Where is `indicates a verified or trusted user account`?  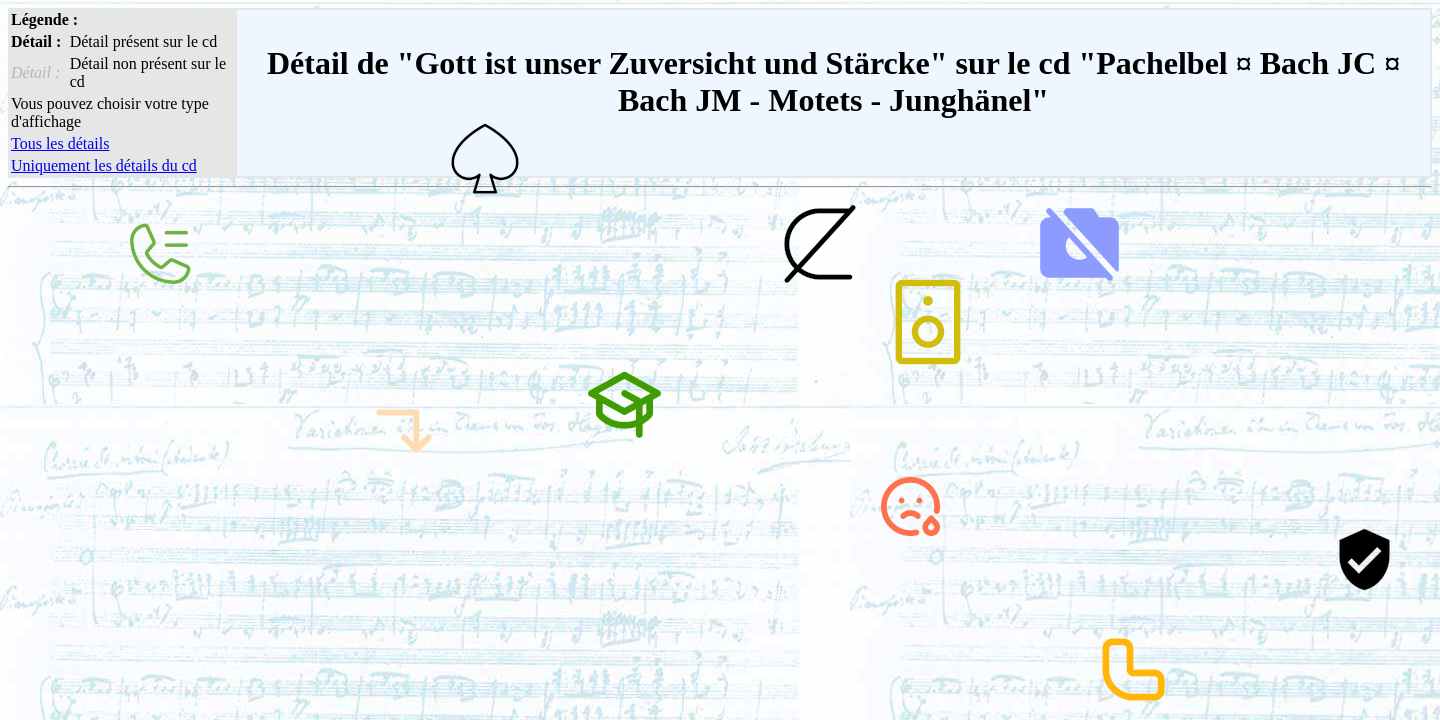
indicates a verified or trusted user account is located at coordinates (1364, 559).